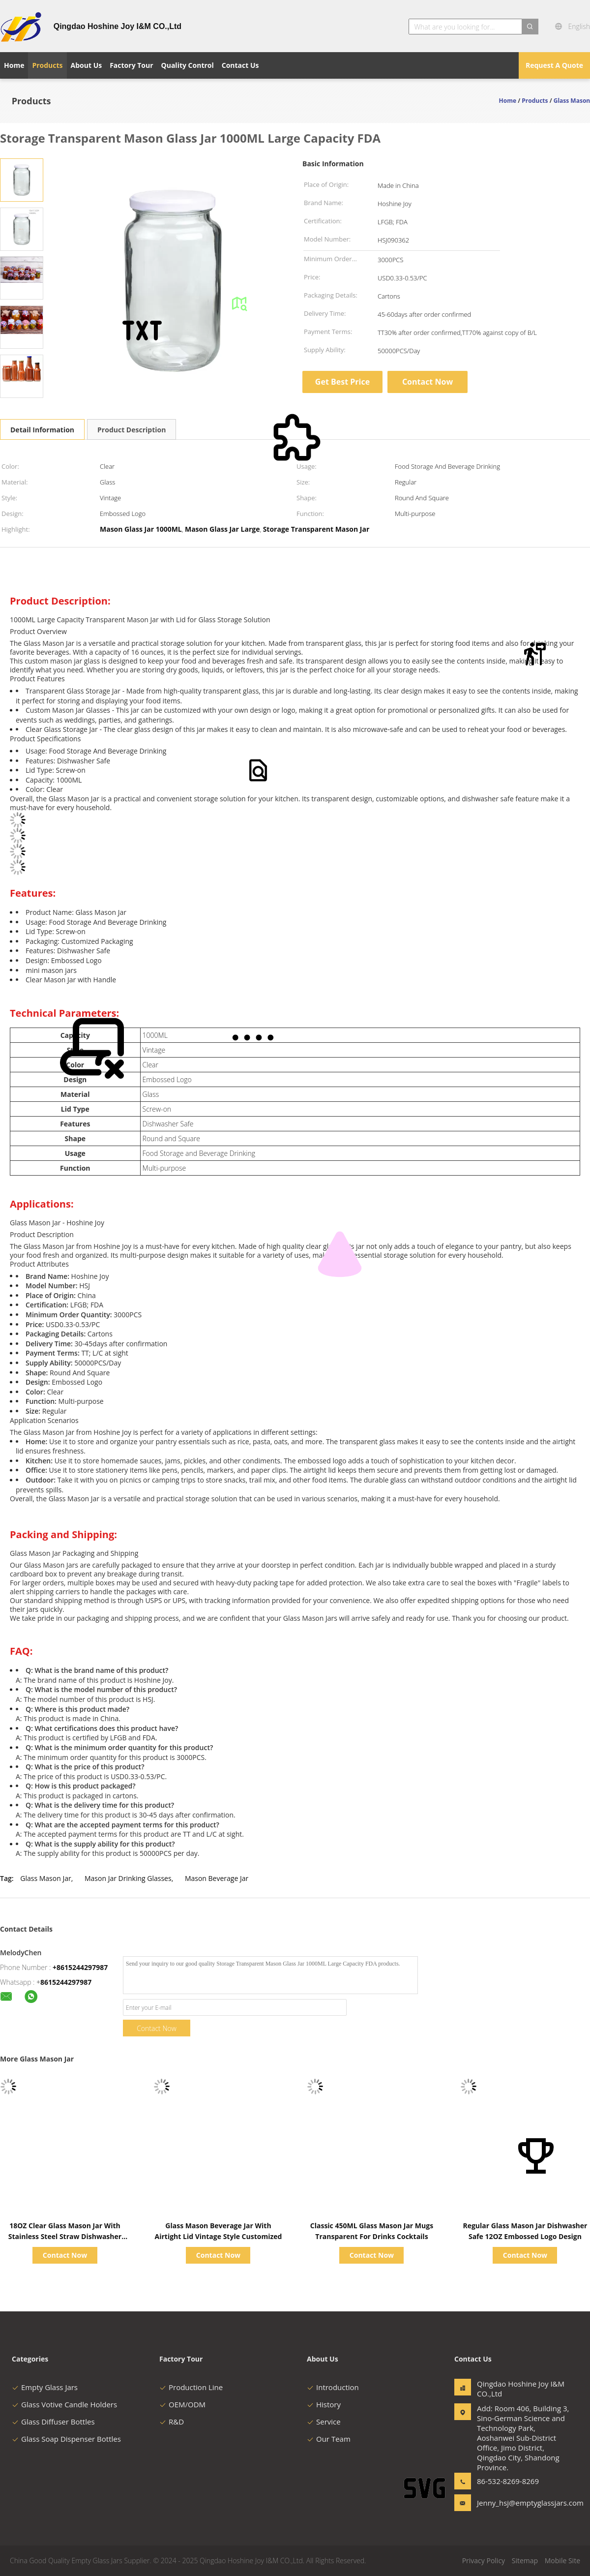  Describe the element at coordinates (239, 303) in the screenshot. I see `search for a location on the map` at that location.